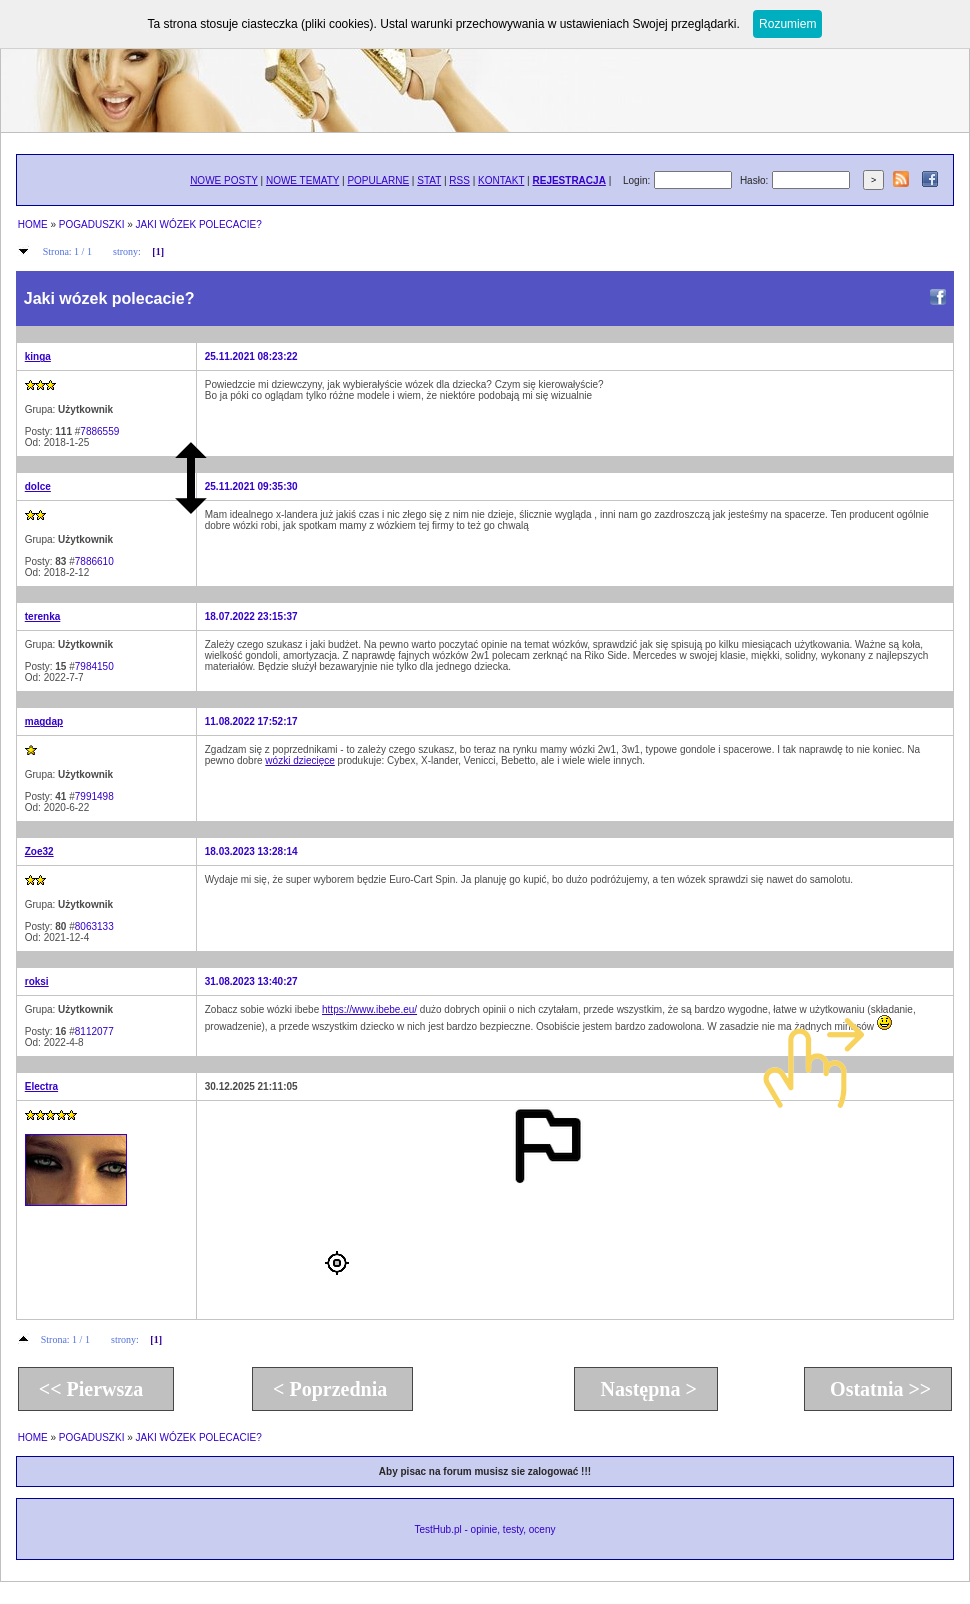 This screenshot has height=1604, width=970. Describe the element at coordinates (546, 1144) in the screenshot. I see `flag an item for review` at that location.